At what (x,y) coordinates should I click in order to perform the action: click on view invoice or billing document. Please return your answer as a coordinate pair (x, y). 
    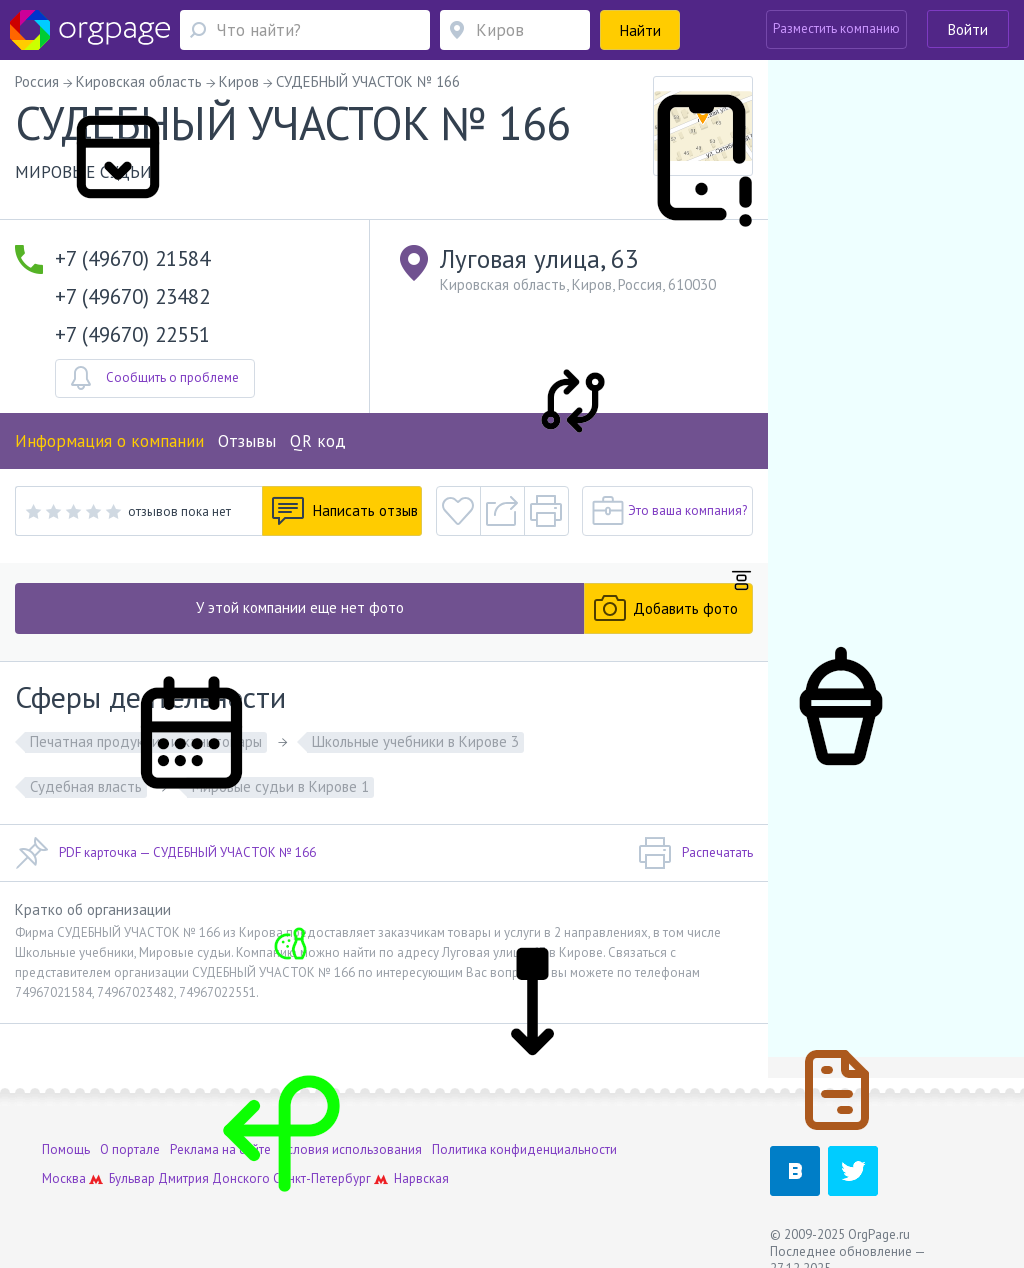
    Looking at the image, I should click on (837, 1090).